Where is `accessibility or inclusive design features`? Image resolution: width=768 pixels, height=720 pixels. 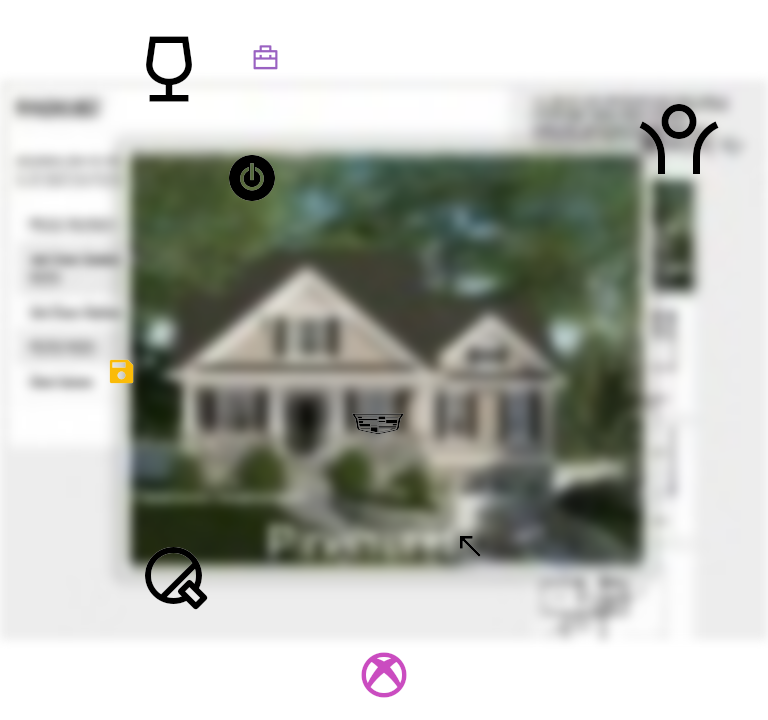 accessibility or inclusive design features is located at coordinates (679, 139).